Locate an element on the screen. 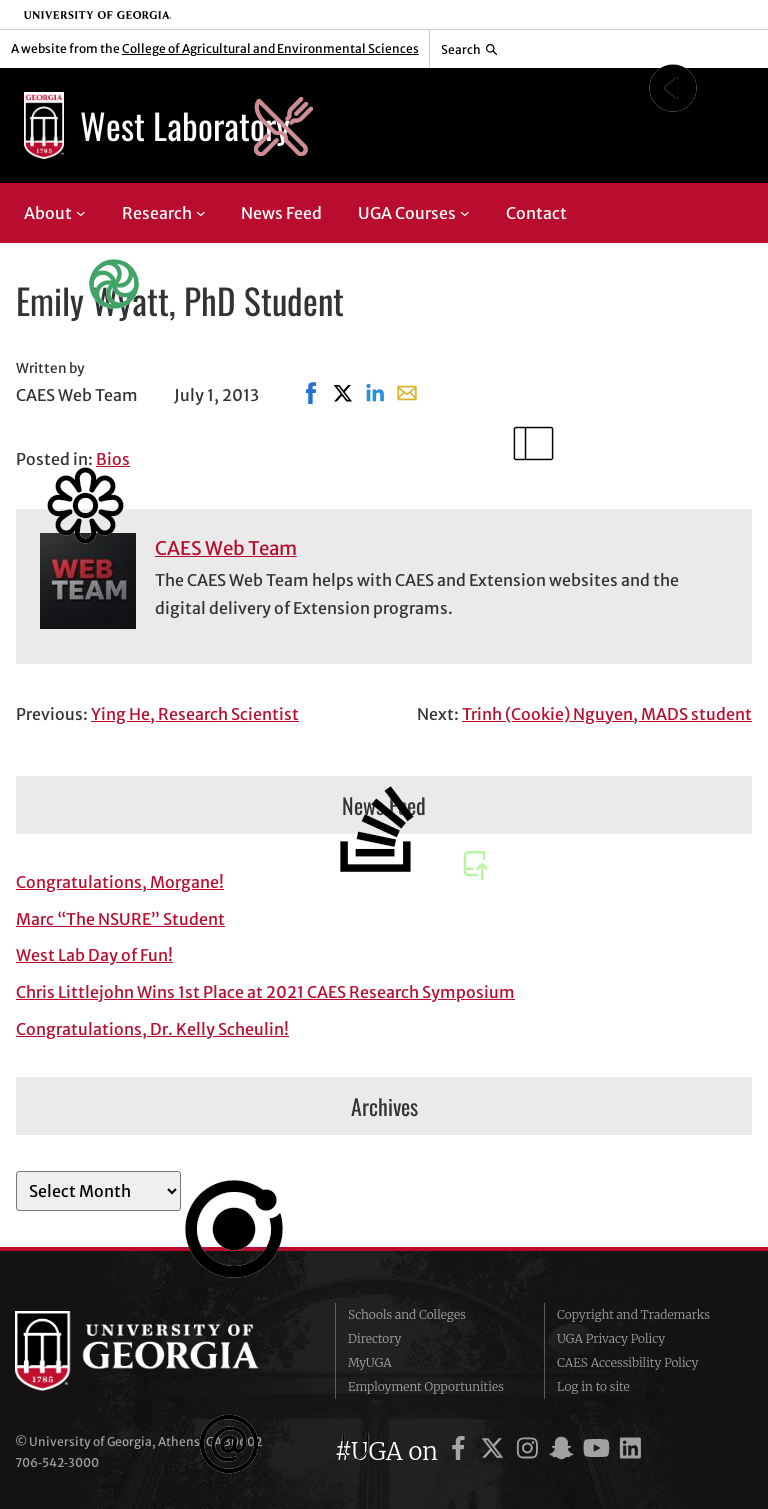  indicates content is loading is located at coordinates (114, 284).